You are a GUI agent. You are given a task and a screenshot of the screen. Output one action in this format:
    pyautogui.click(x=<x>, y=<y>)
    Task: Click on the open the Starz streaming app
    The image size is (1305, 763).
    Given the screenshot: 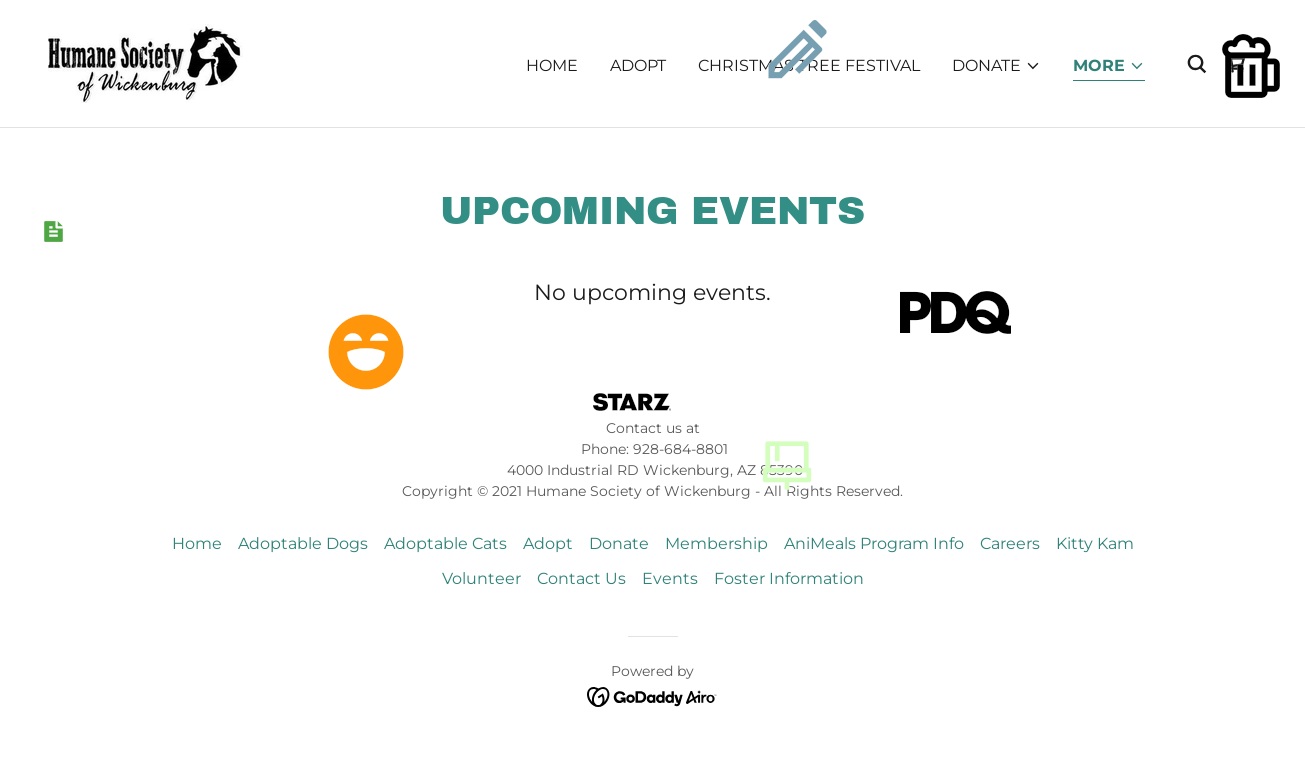 What is the action you would take?
    pyautogui.click(x=632, y=402)
    